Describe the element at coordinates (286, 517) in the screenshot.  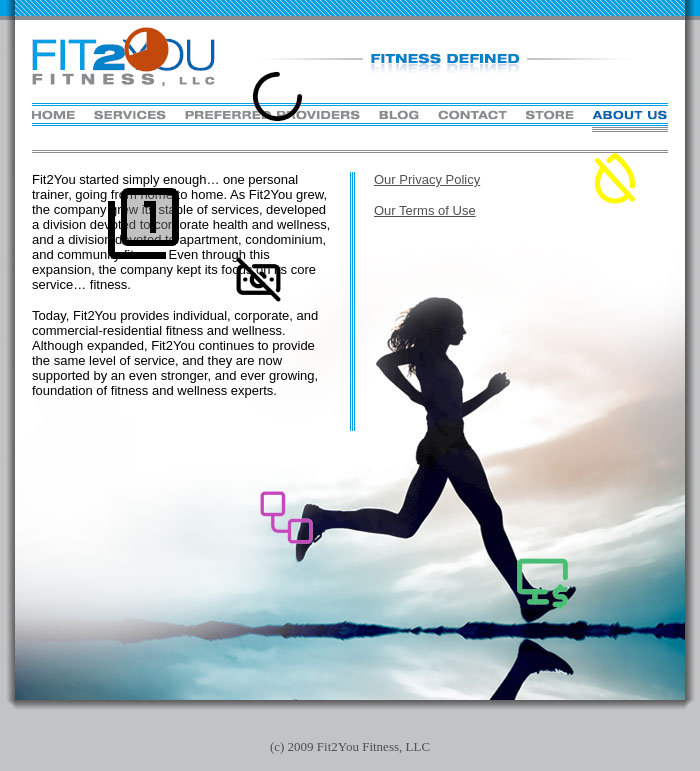
I see `view or manage automated workflows` at that location.